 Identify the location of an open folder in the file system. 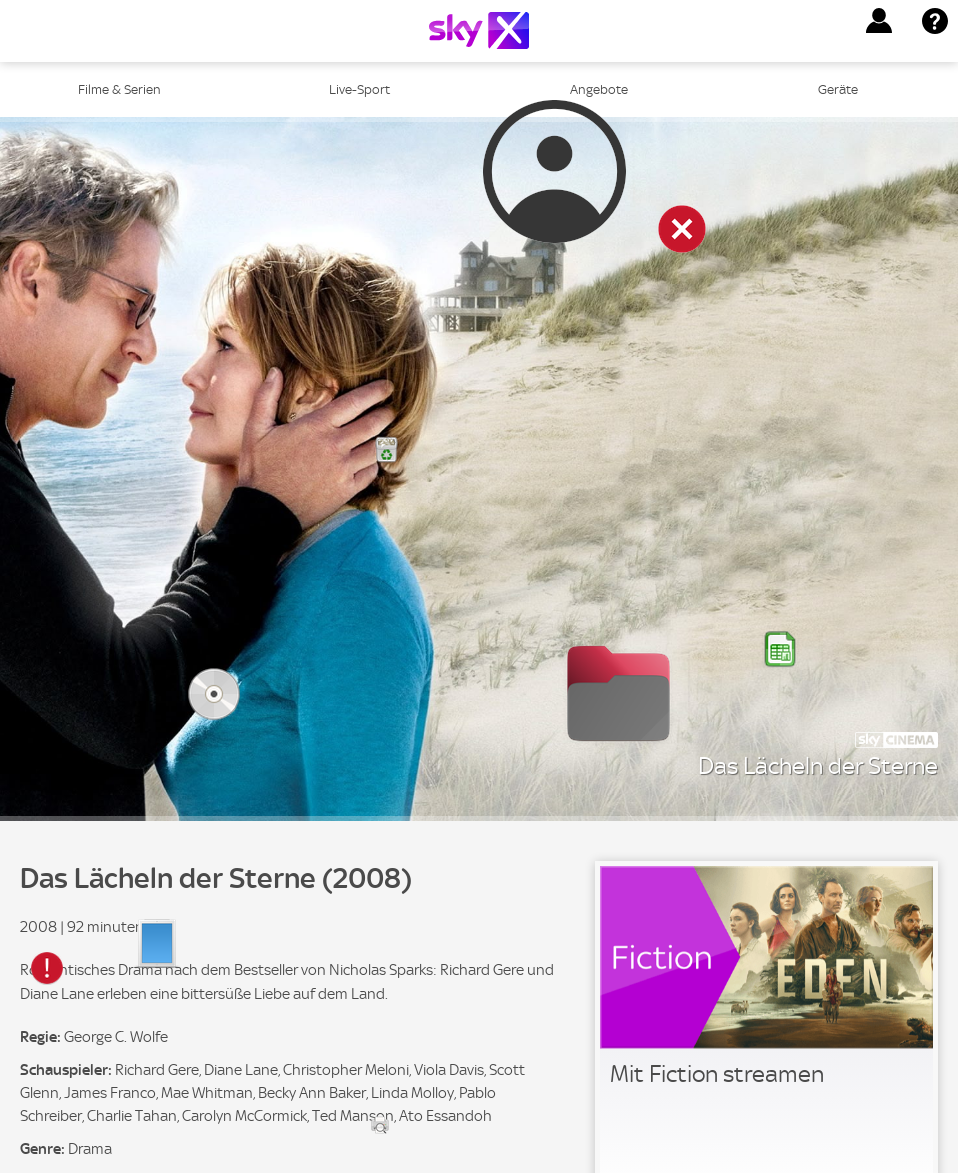
(618, 693).